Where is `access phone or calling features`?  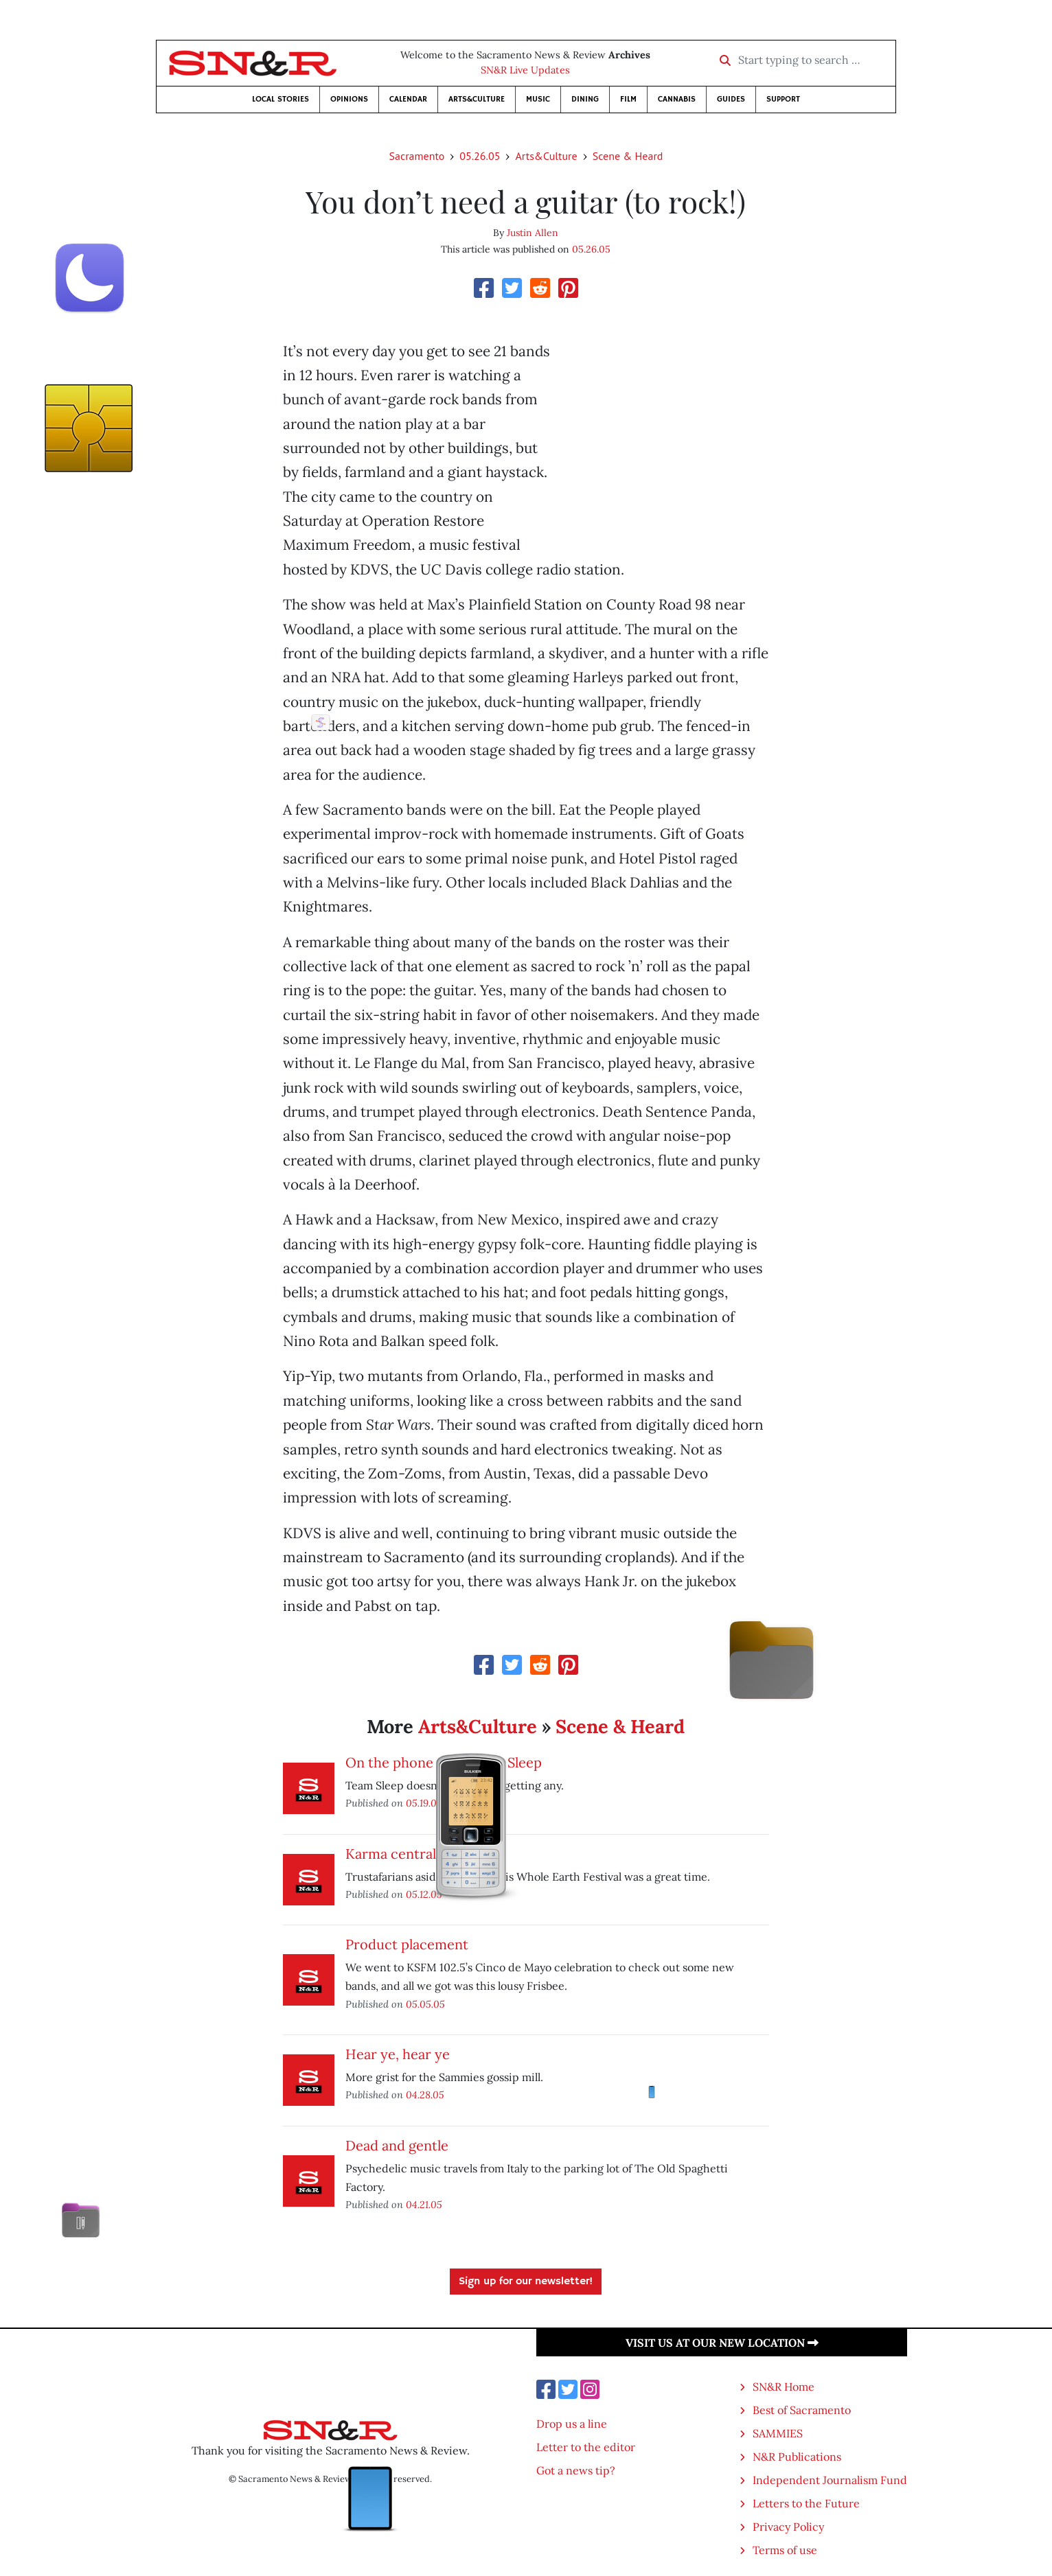 access phone or calling features is located at coordinates (473, 1828).